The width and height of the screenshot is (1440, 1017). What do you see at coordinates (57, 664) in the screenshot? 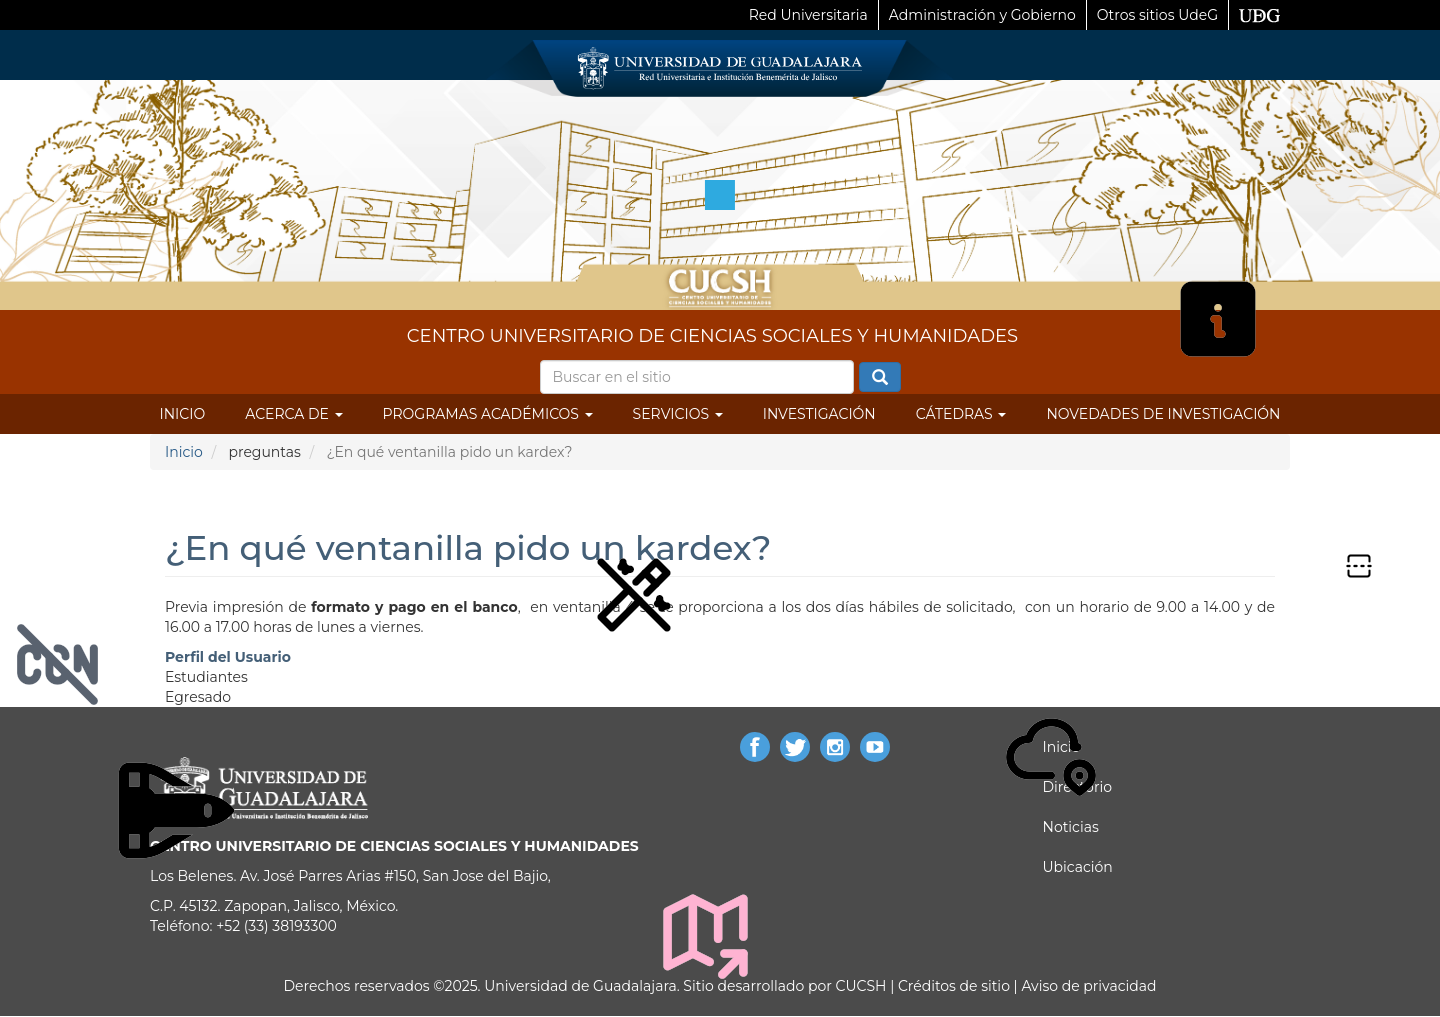
I see `http connection disabled or unavailable` at bounding box center [57, 664].